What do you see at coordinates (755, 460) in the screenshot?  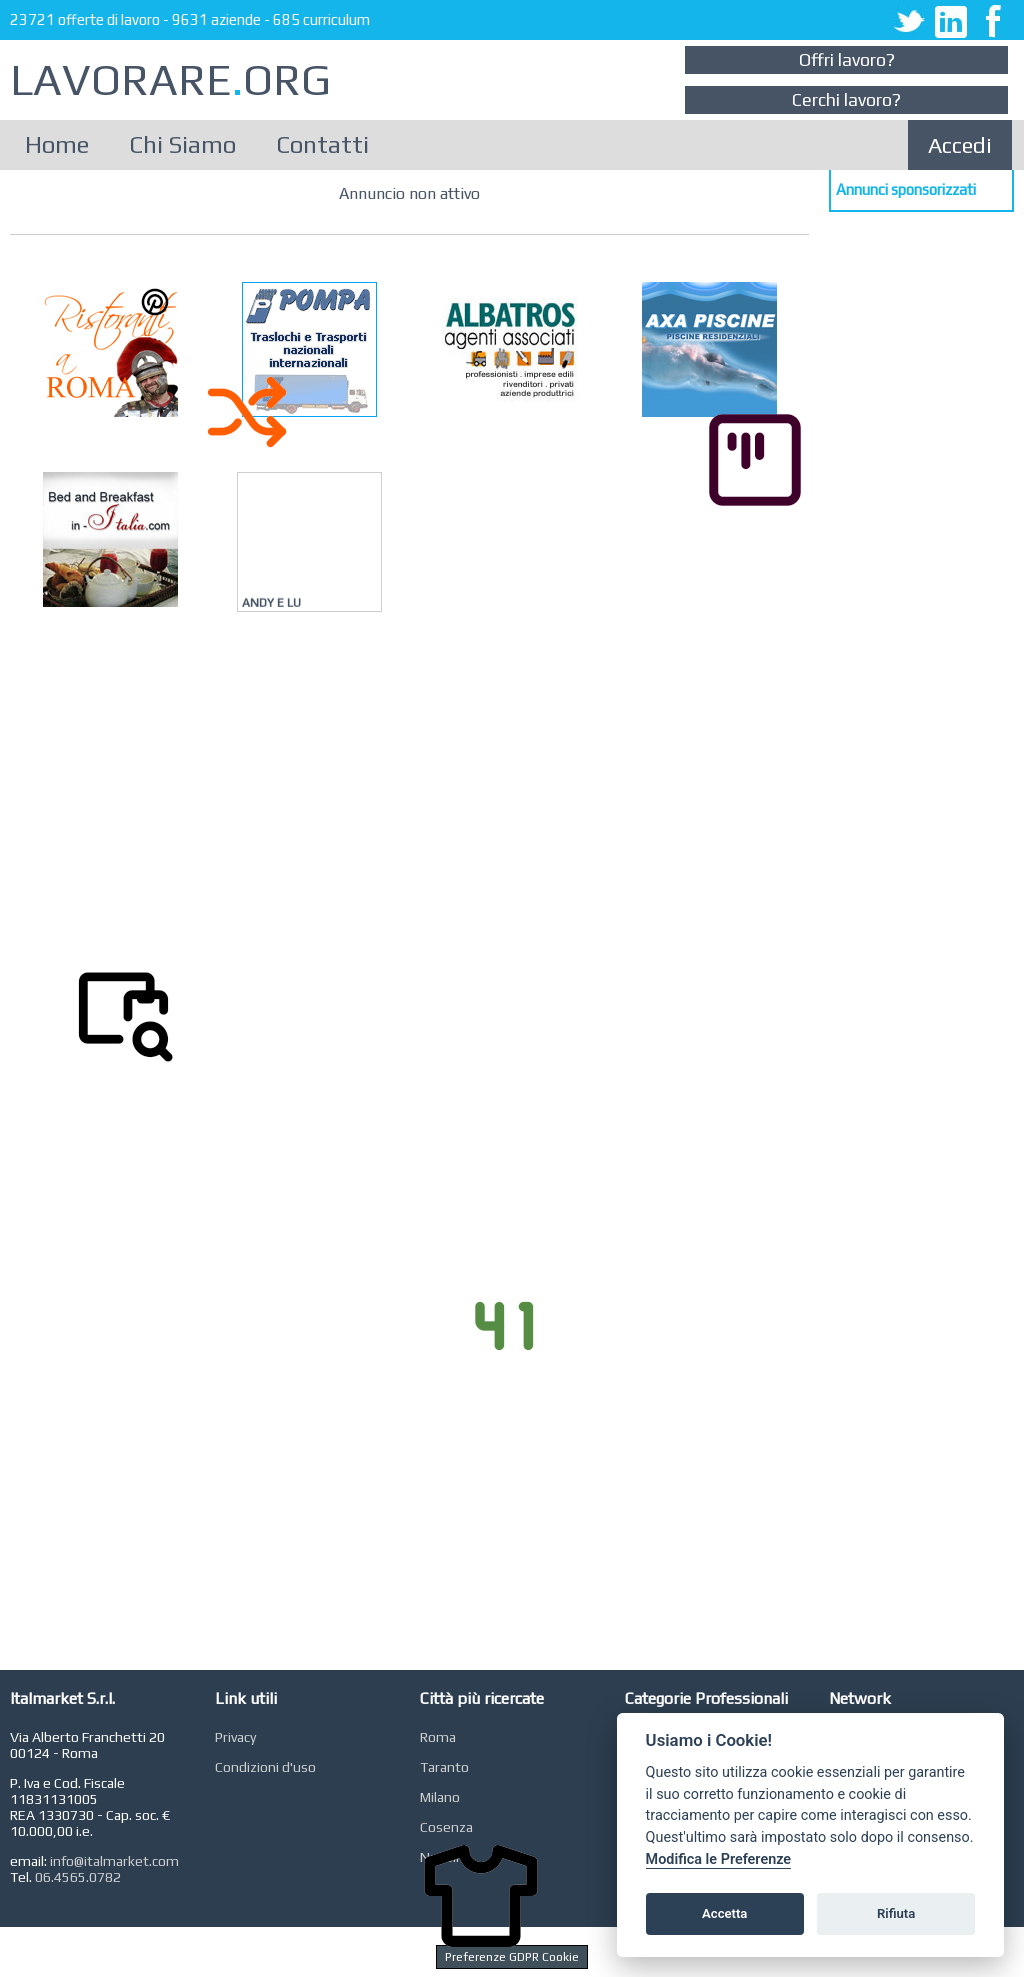 I see `align content to top-left corner` at bounding box center [755, 460].